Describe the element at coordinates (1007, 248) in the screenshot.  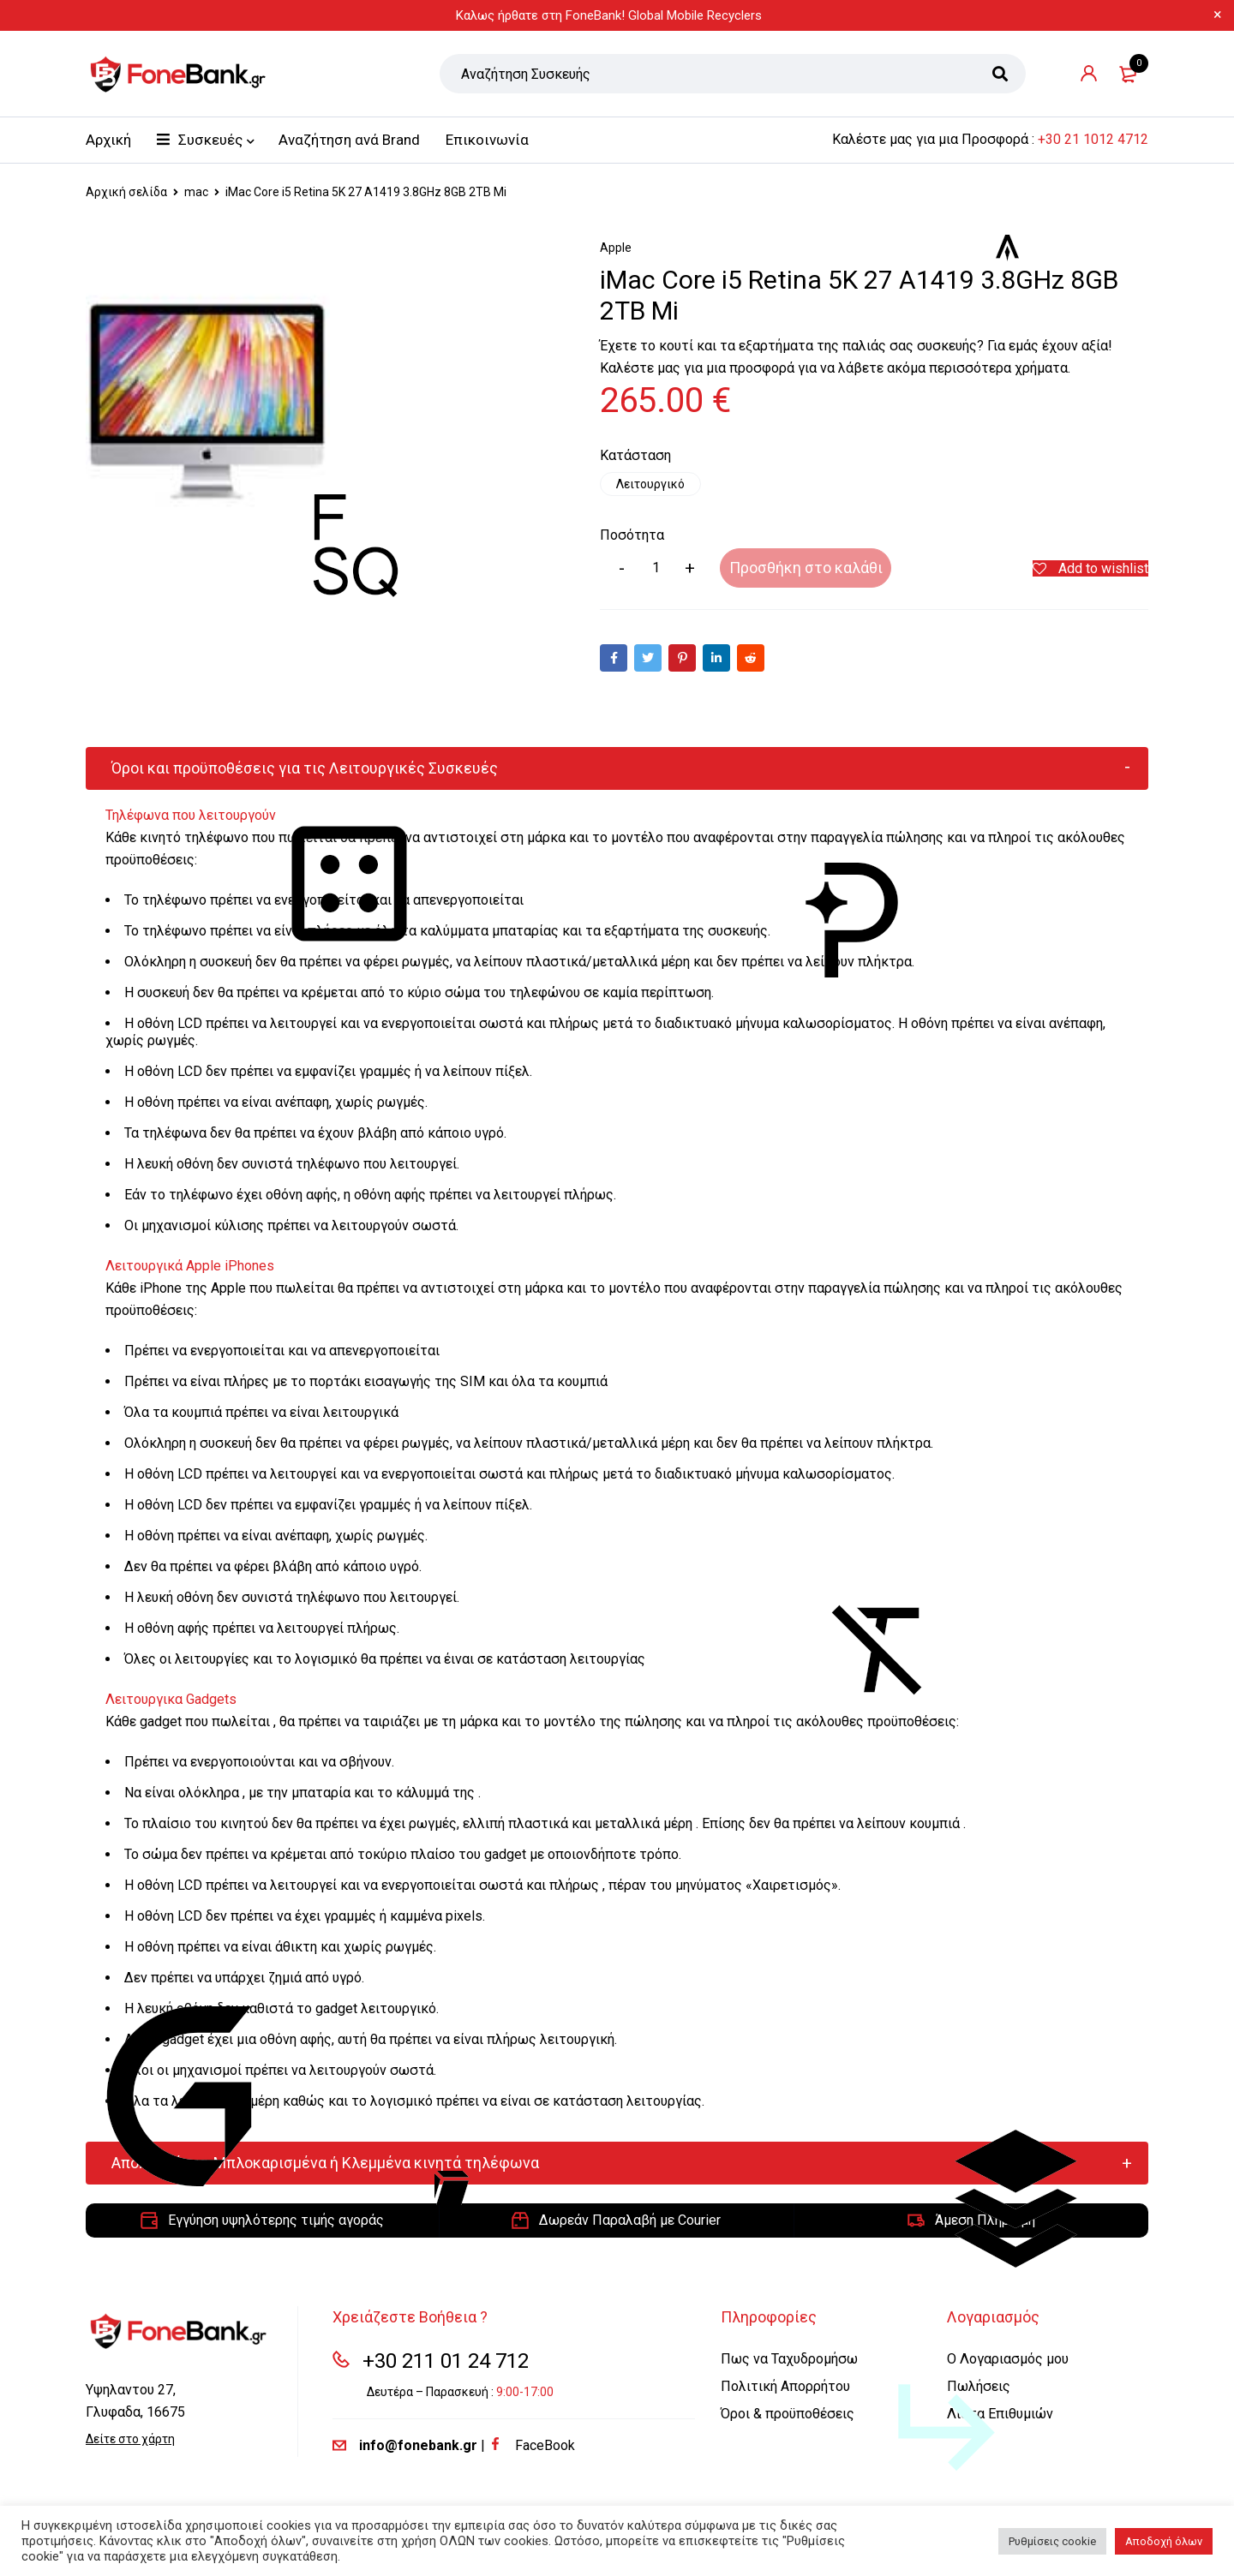
I see `open alacritty terminal emulator` at that location.